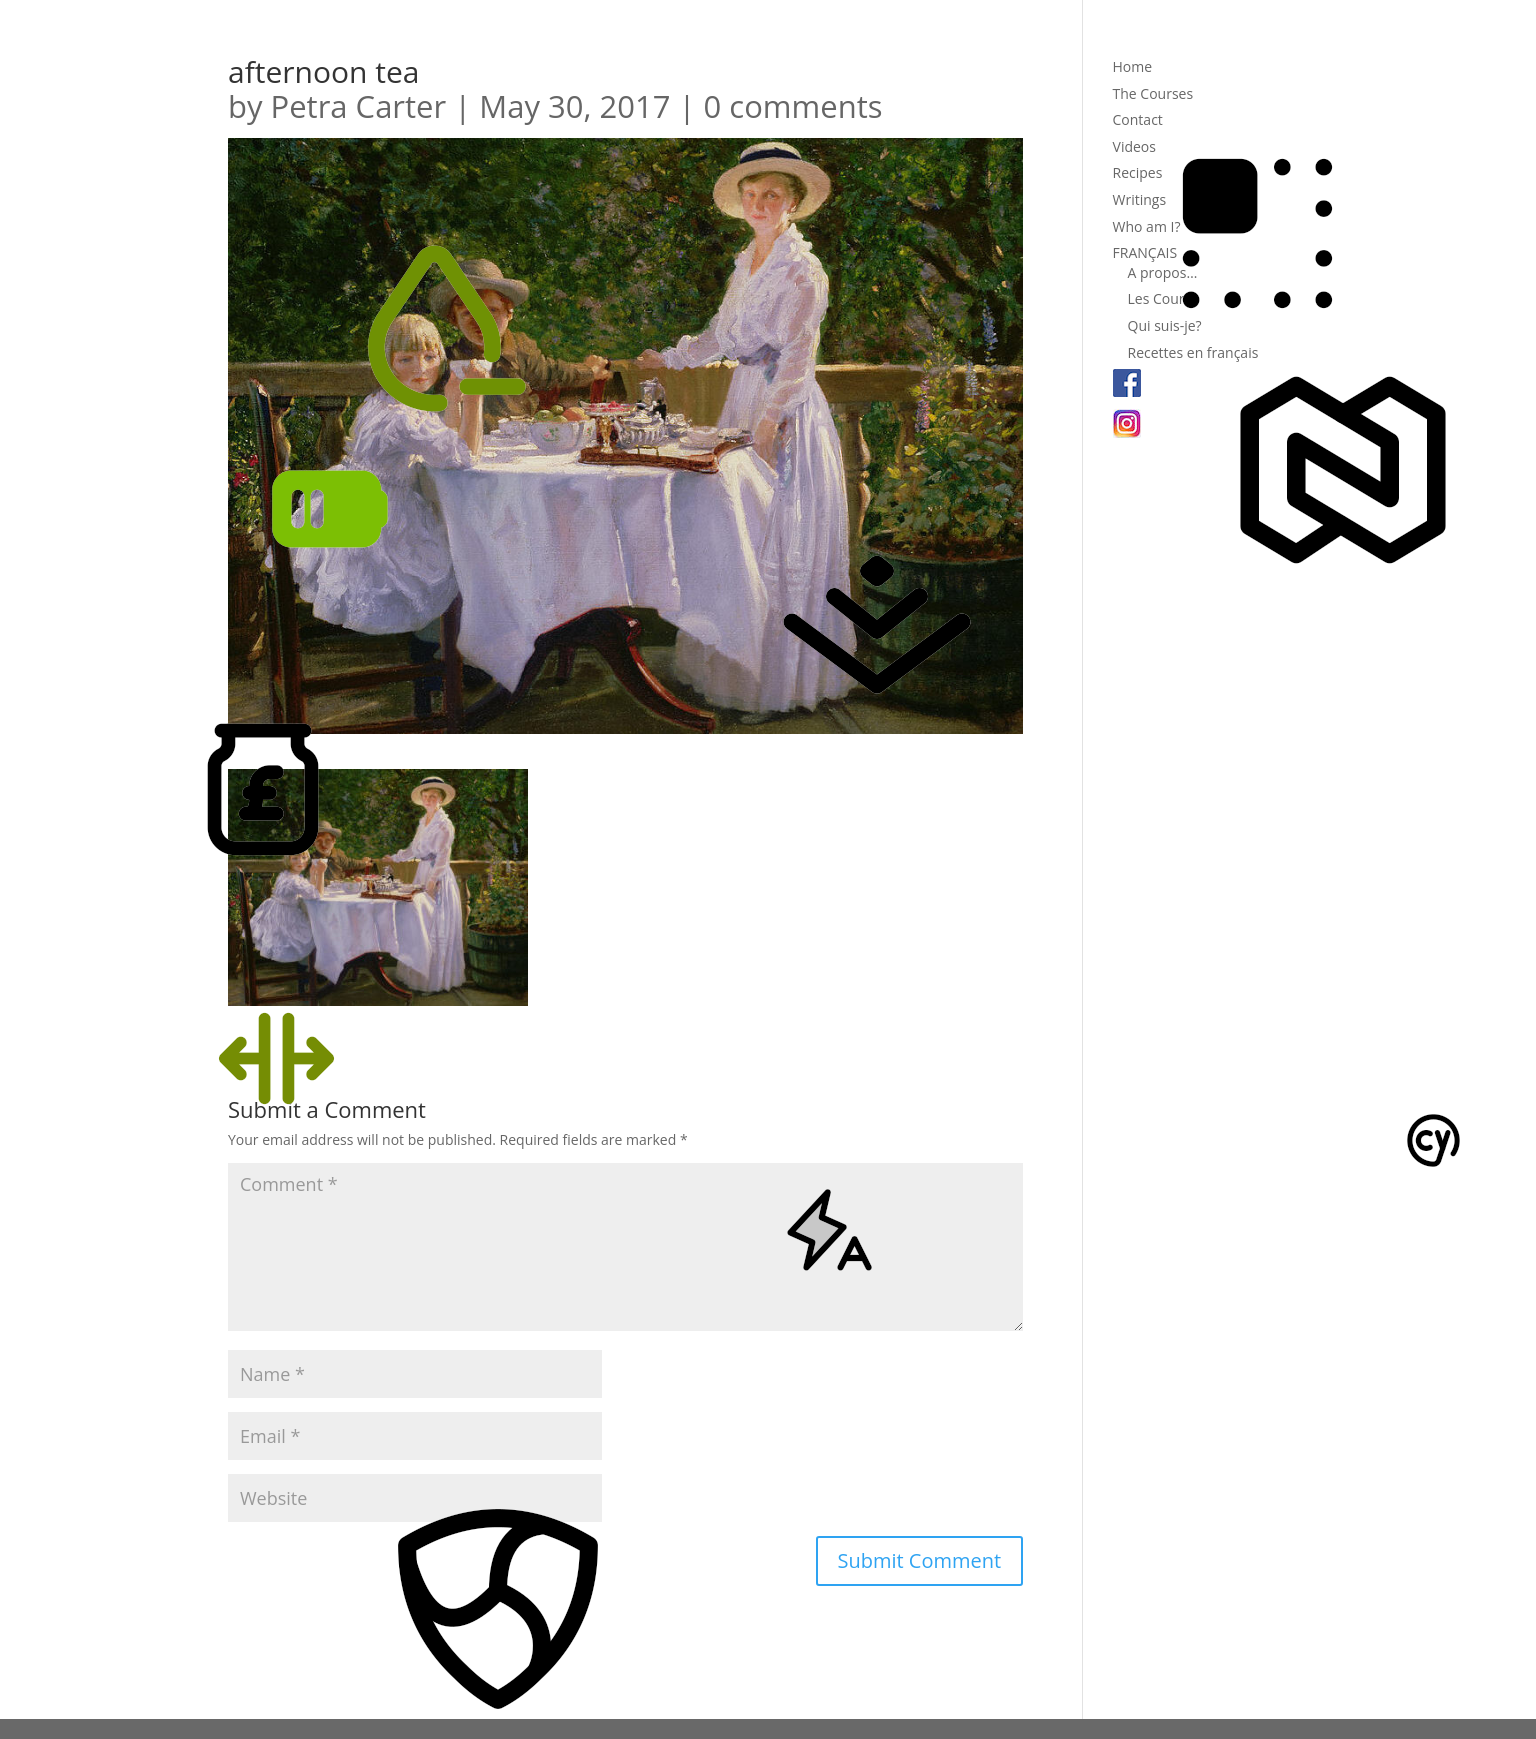 The image size is (1536, 1739). What do you see at coordinates (1343, 470) in the screenshot?
I see `nexo cryptocurrency platform logo` at bounding box center [1343, 470].